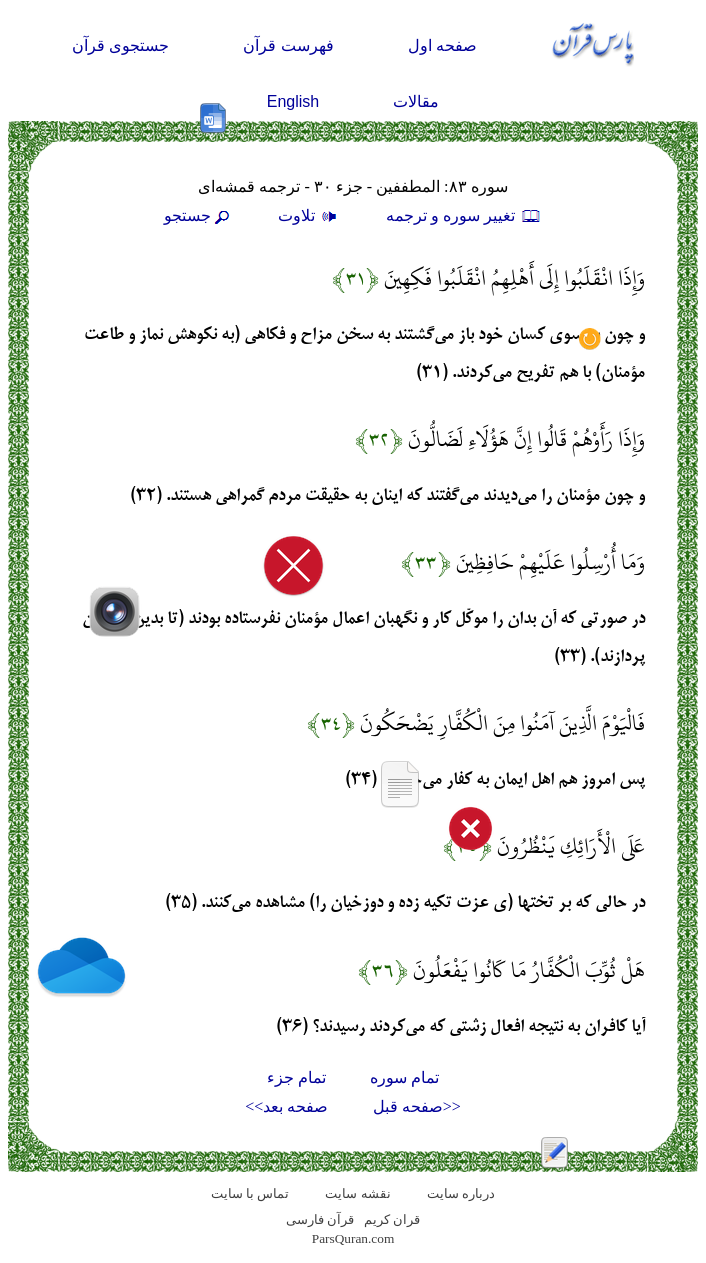 This screenshot has width=706, height=1263. I want to click on open a text file, so click(400, 784).